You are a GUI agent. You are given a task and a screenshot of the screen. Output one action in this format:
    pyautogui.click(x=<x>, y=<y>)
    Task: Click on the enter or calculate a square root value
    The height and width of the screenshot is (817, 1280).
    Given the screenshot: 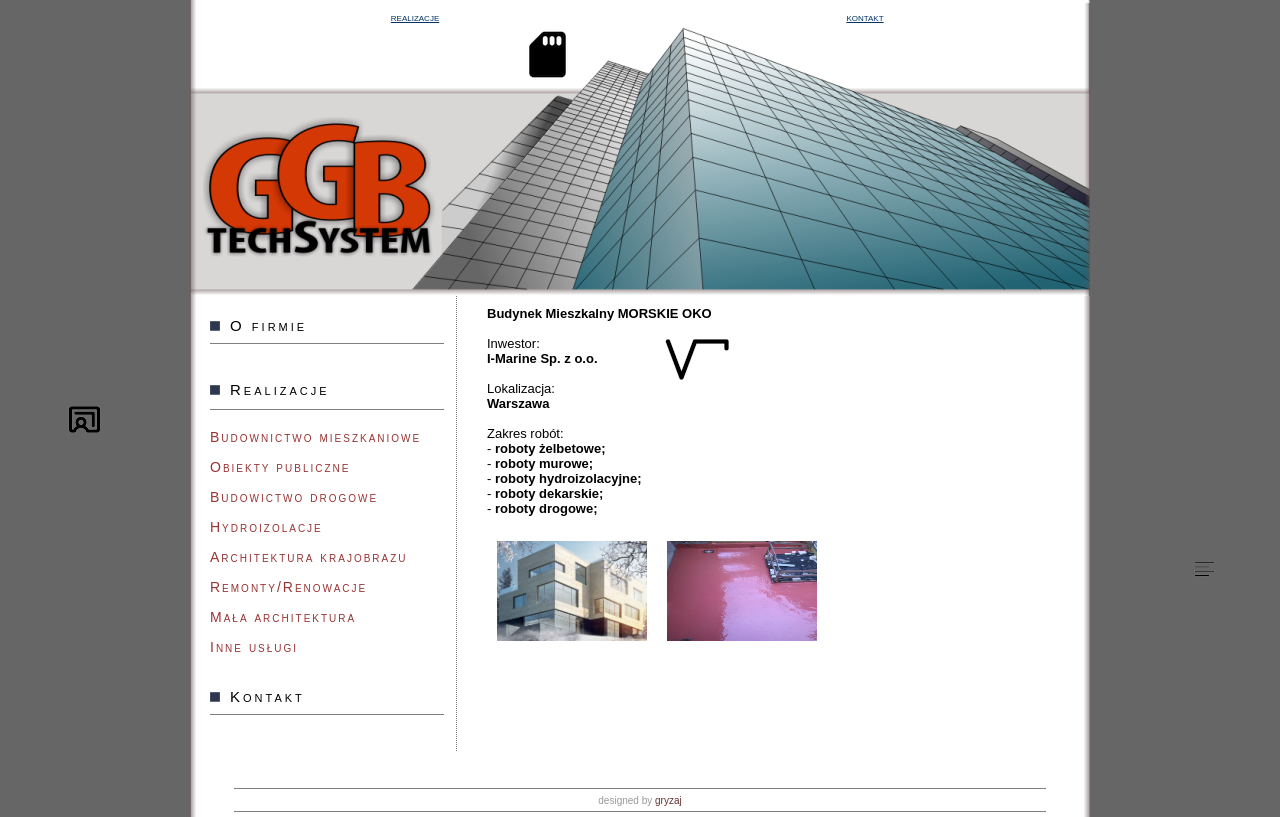 What is the action you would take?
    pyautogui.click(x=695, y=355)
    